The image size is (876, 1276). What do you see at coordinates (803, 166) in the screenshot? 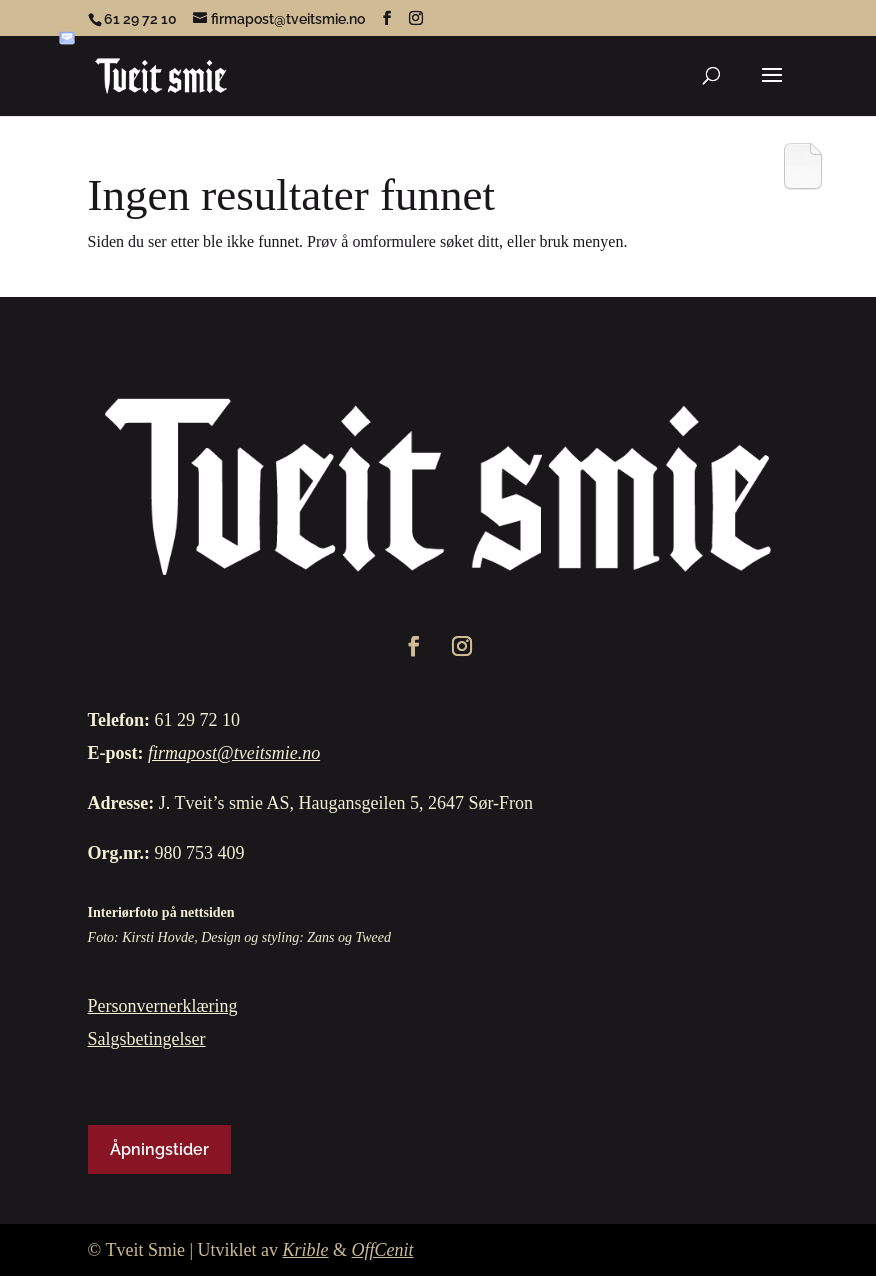
I see `preview a text file before opening` at bounding box center [803, 166].